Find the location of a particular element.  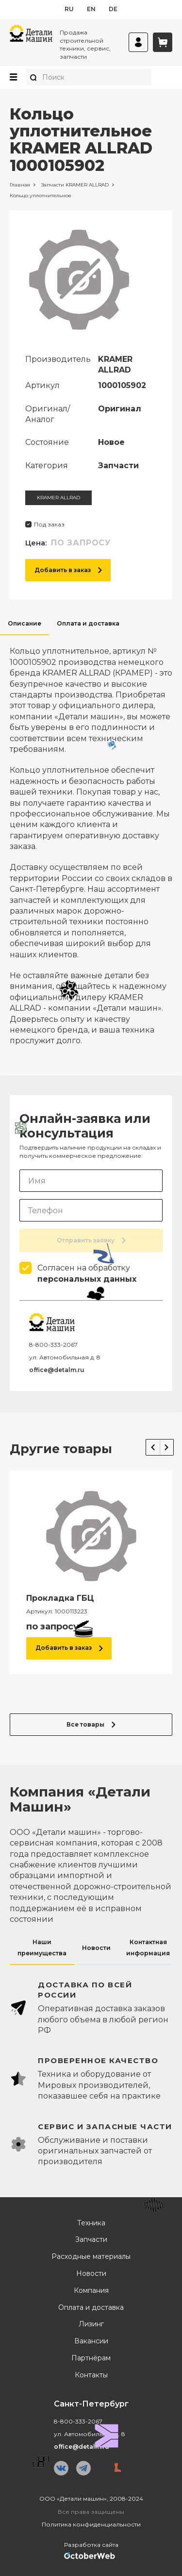

adjust audio amplitude or volume levels is located at coordinates (154, 2205).